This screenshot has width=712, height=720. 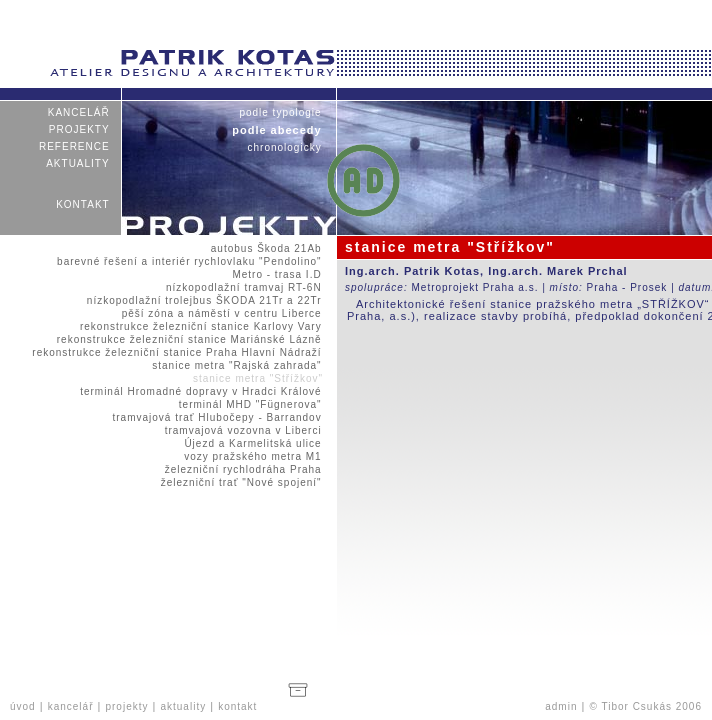 I want to click on indicates sponsored or advertisement content, so click(x=363, y=180).